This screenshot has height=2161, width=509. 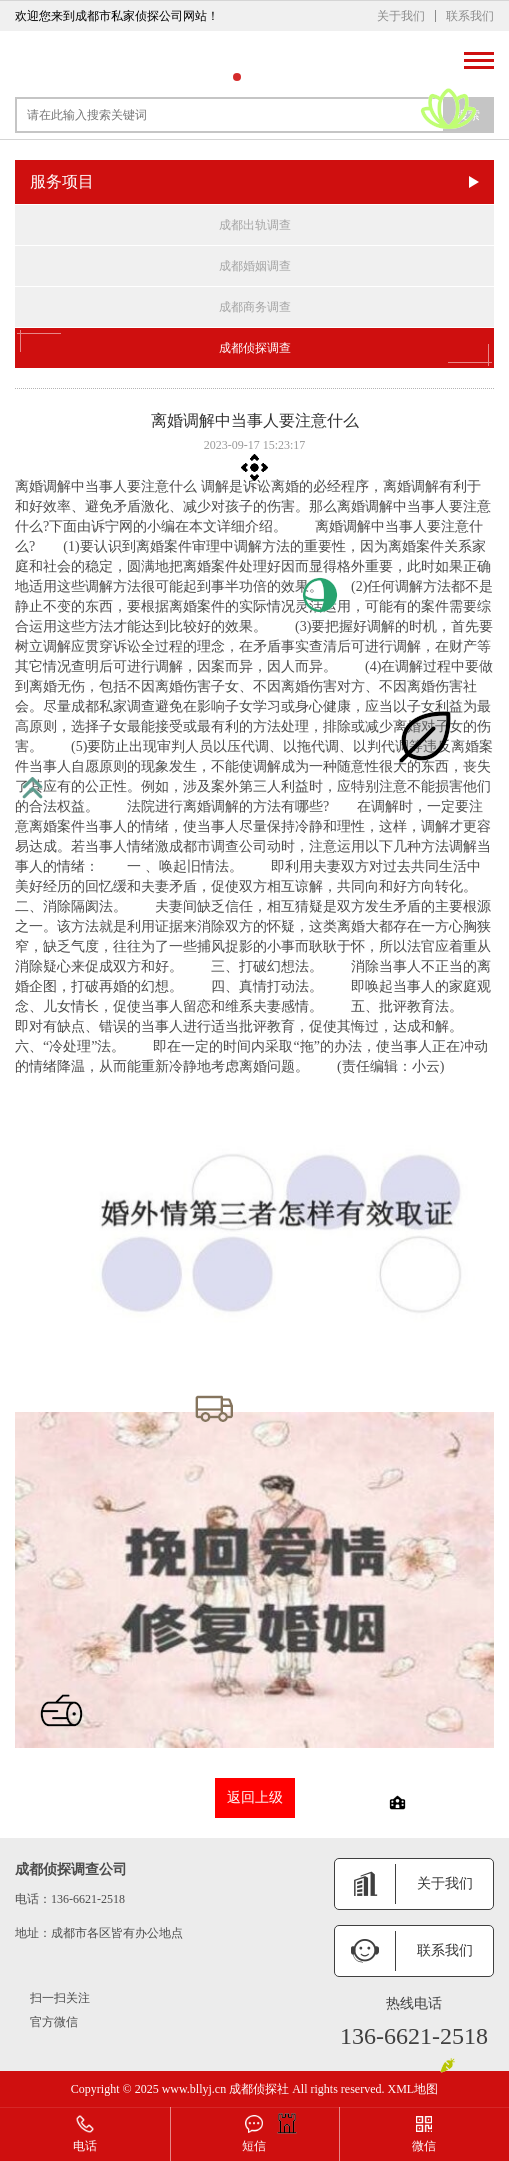 I want to click on pan or move camera view in all directions, so click(x=254, y=467).